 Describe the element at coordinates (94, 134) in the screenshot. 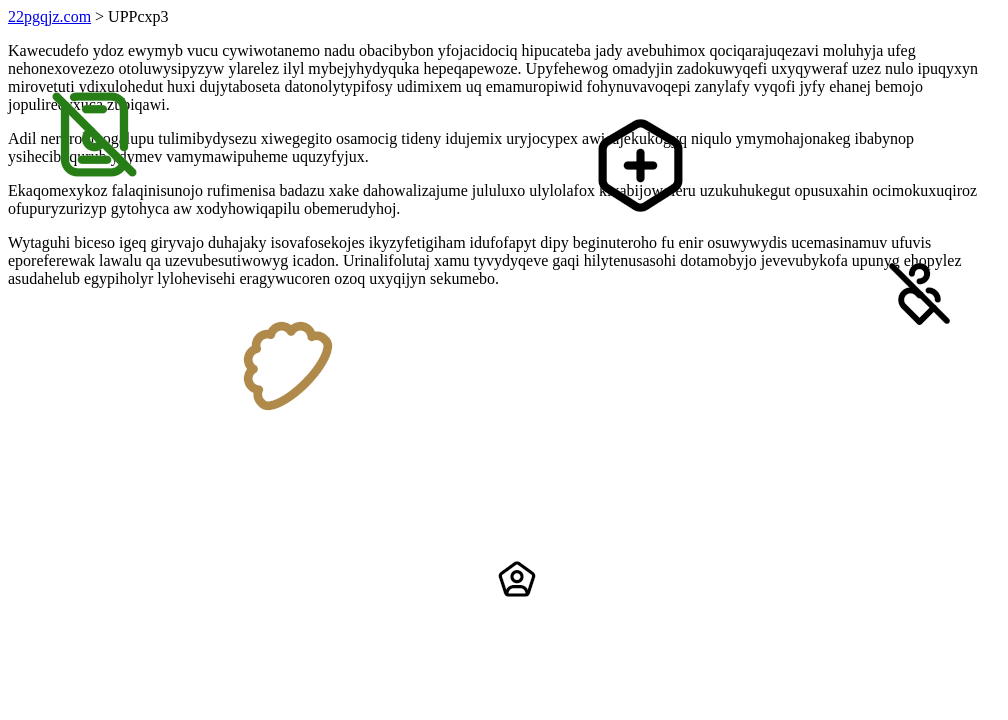

I see `disable or hide identification badge` at that location.